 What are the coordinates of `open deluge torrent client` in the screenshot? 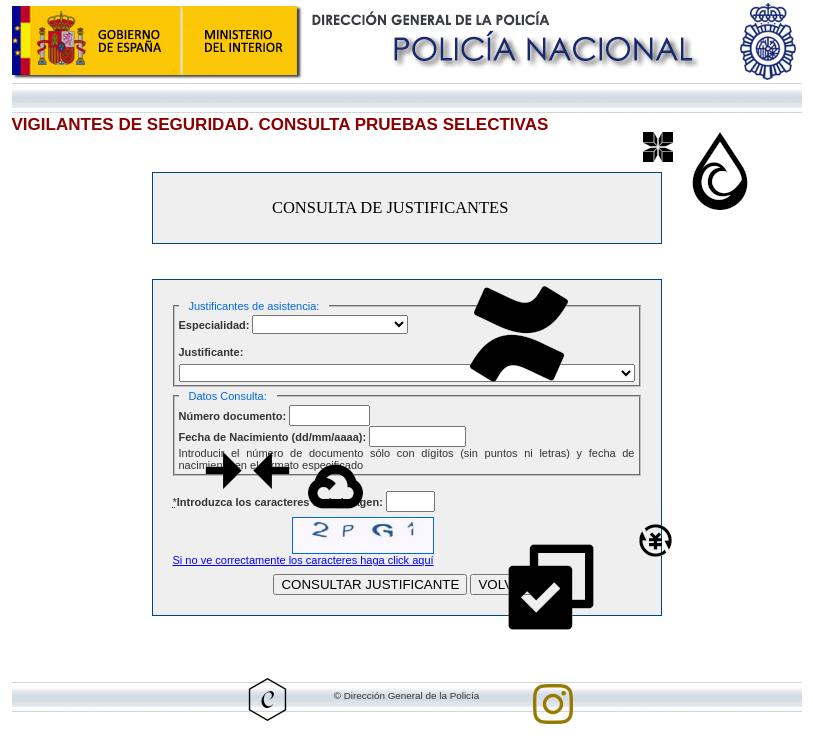 It's located at (720, 171).